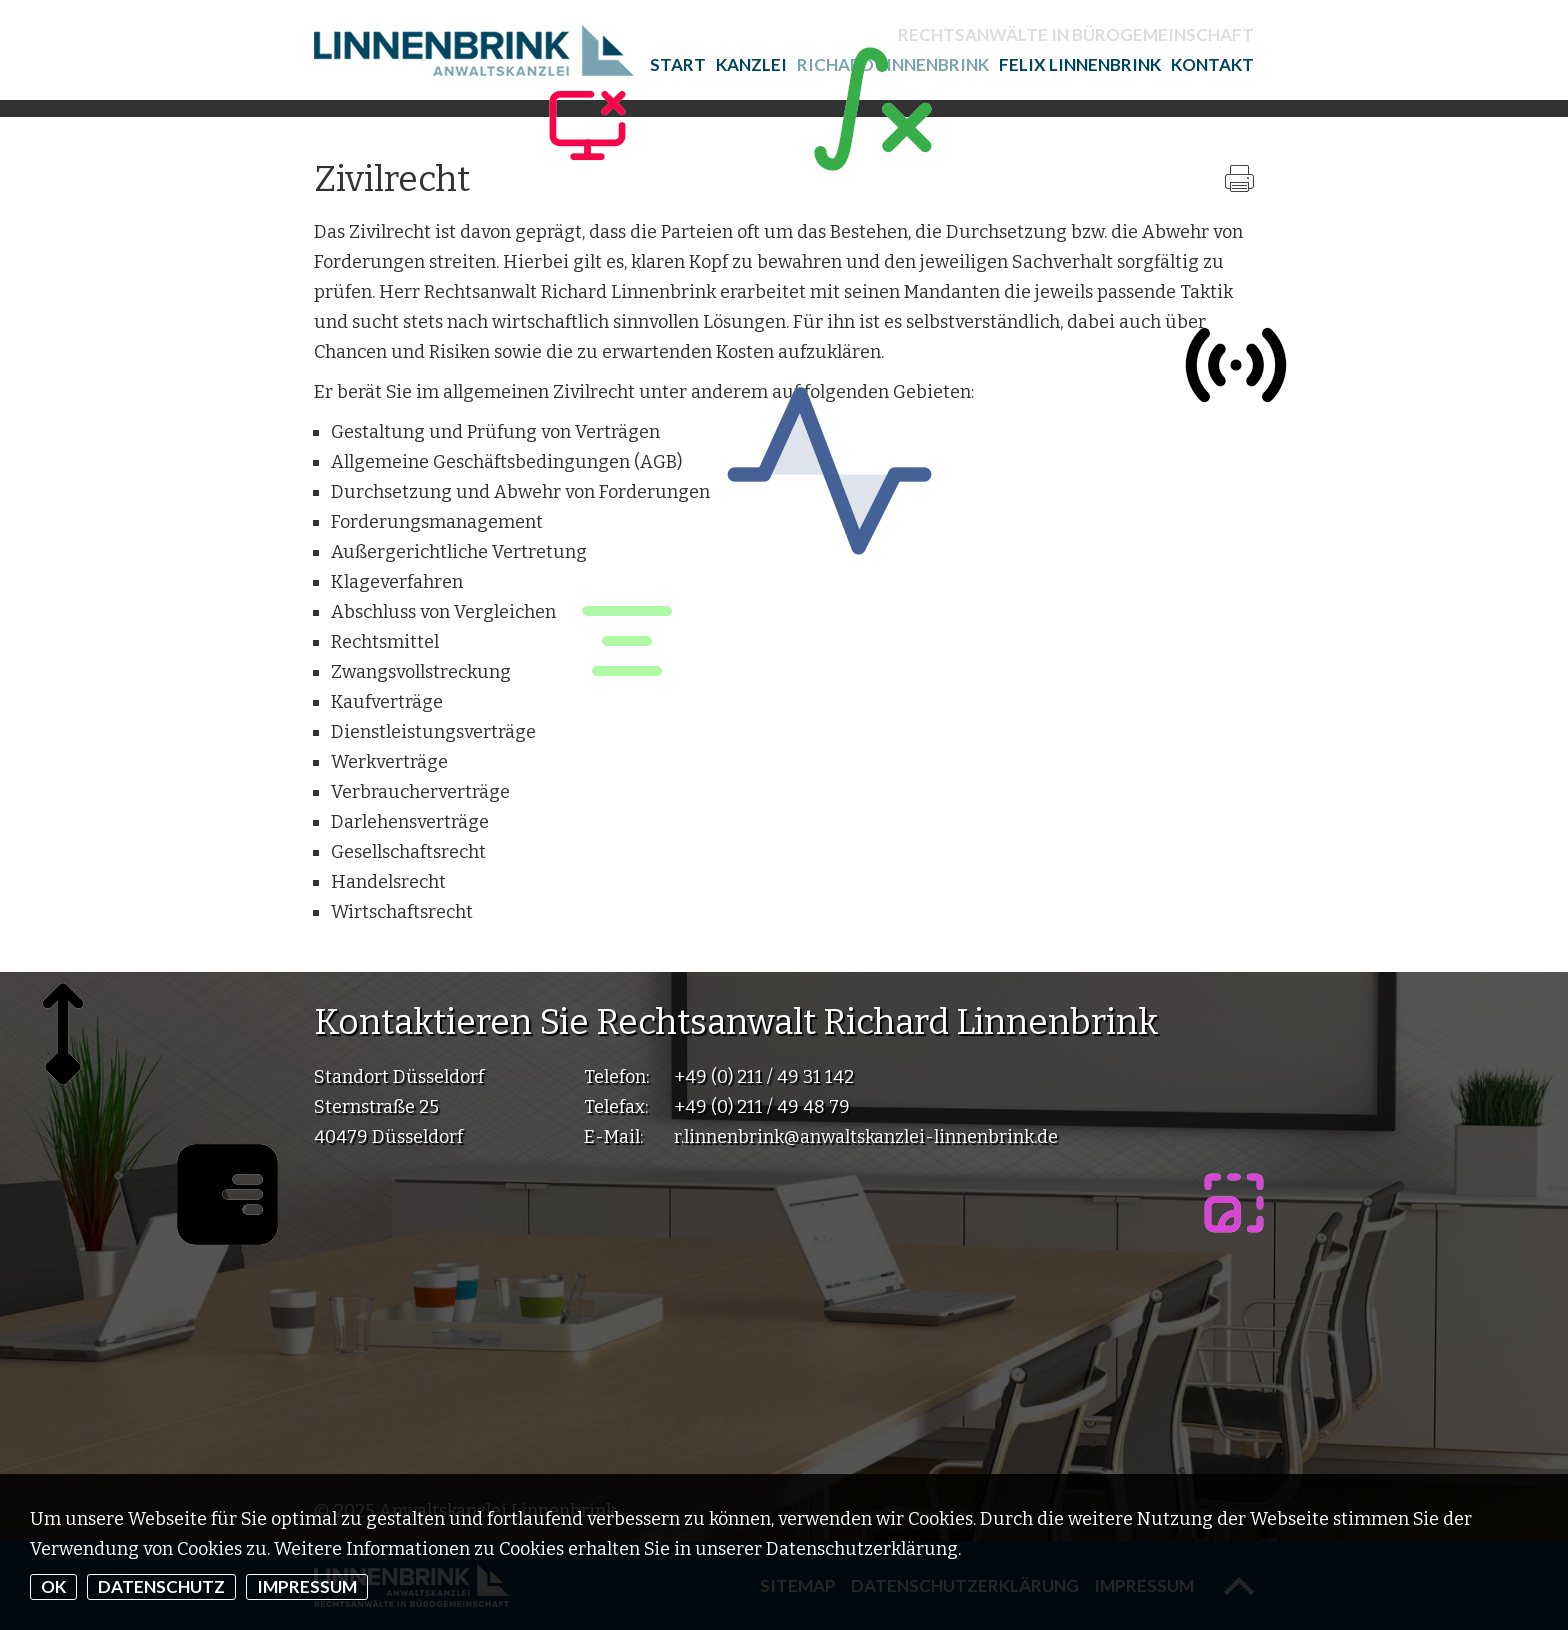 Image resolution: width=1568 pixels, height=1630 pixels. I want to click on align content to the right center, so click(227, 1194).